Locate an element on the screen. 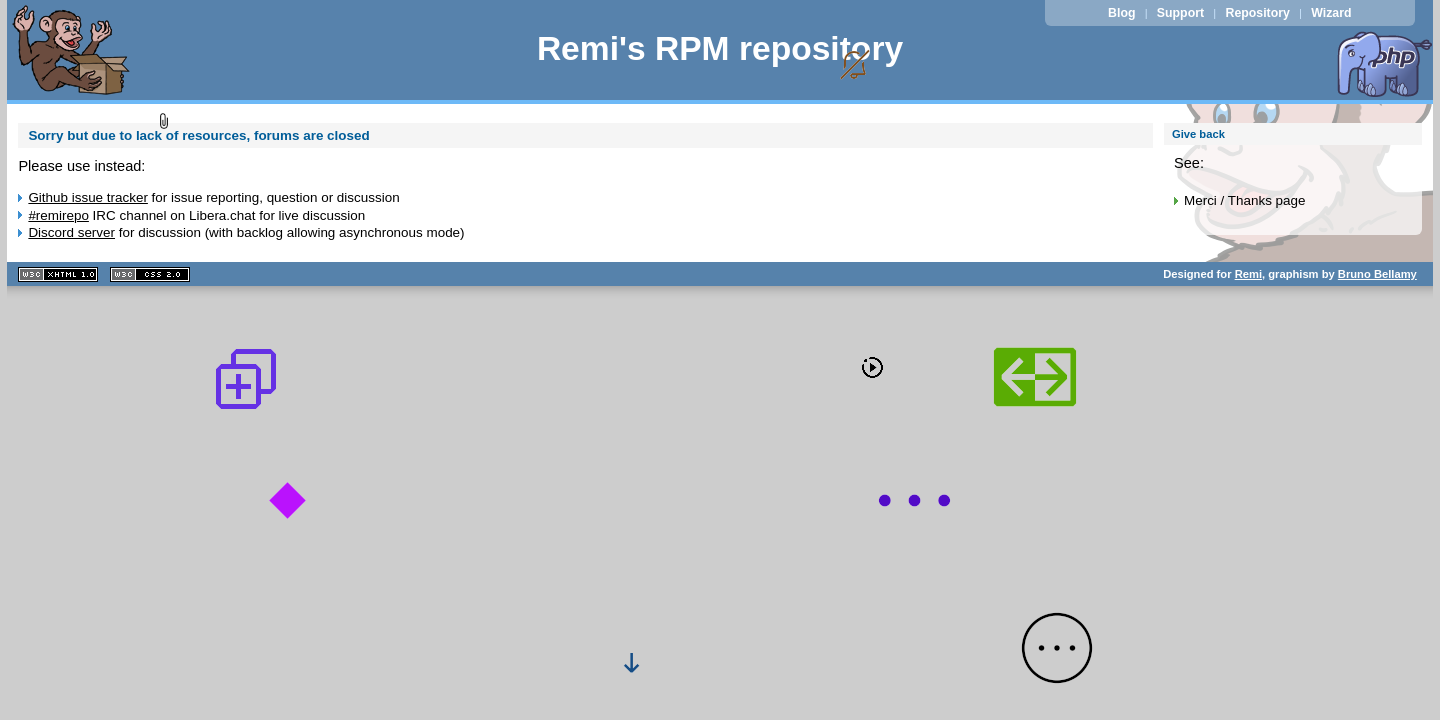 Image resolution: width=1440 pixels, height=720 pixels. set a log breakpoint in code is located at coordinates (287, 500).